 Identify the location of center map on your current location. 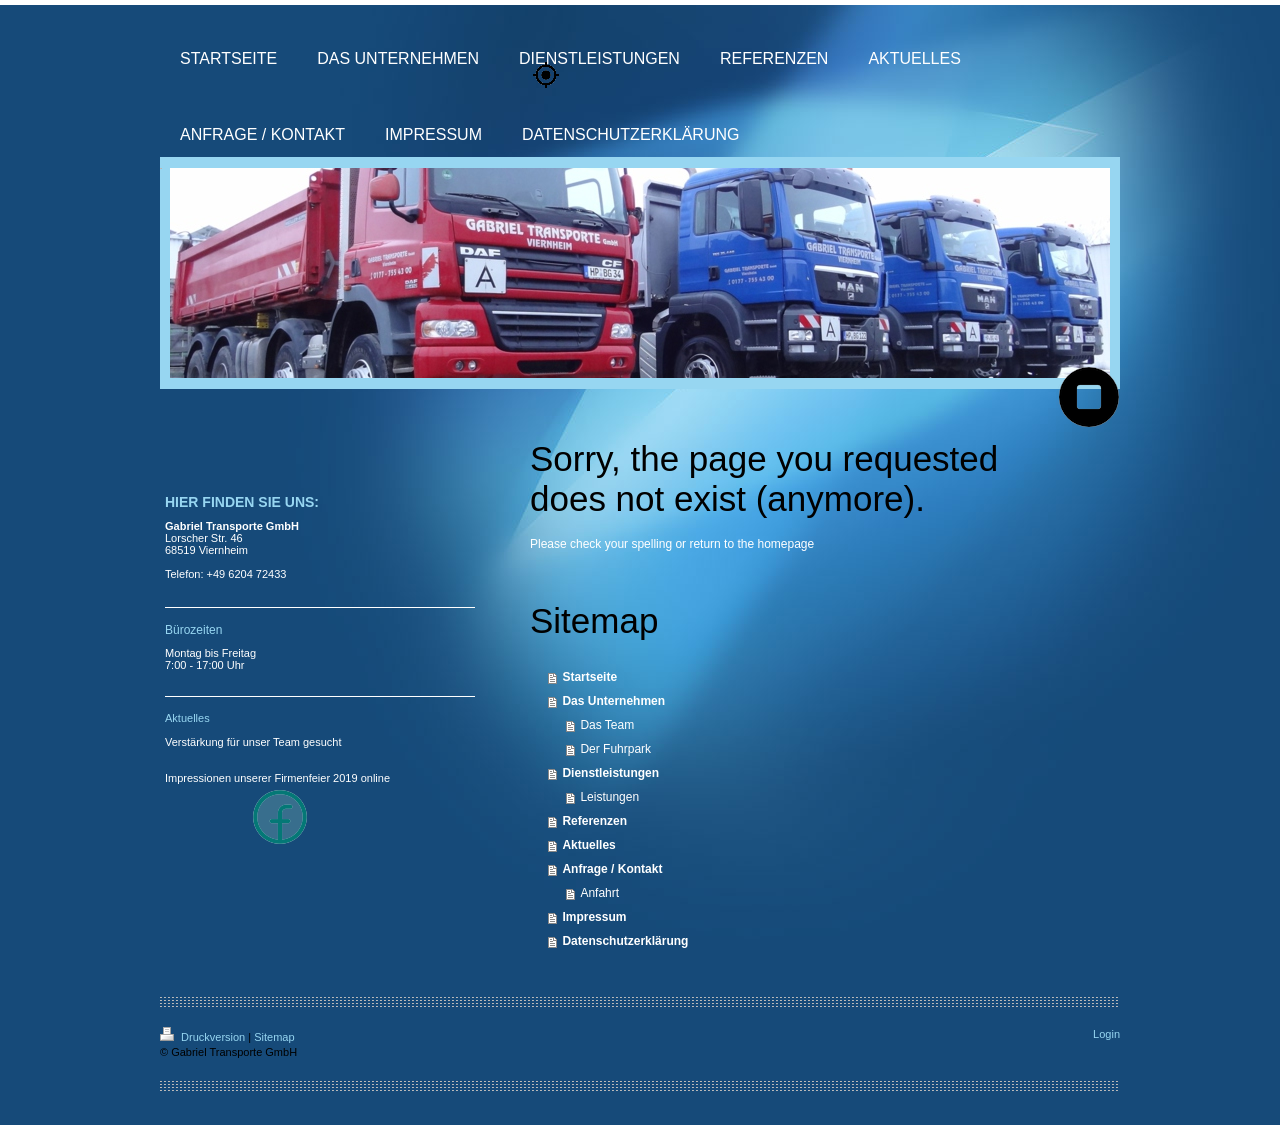
(546, 75).